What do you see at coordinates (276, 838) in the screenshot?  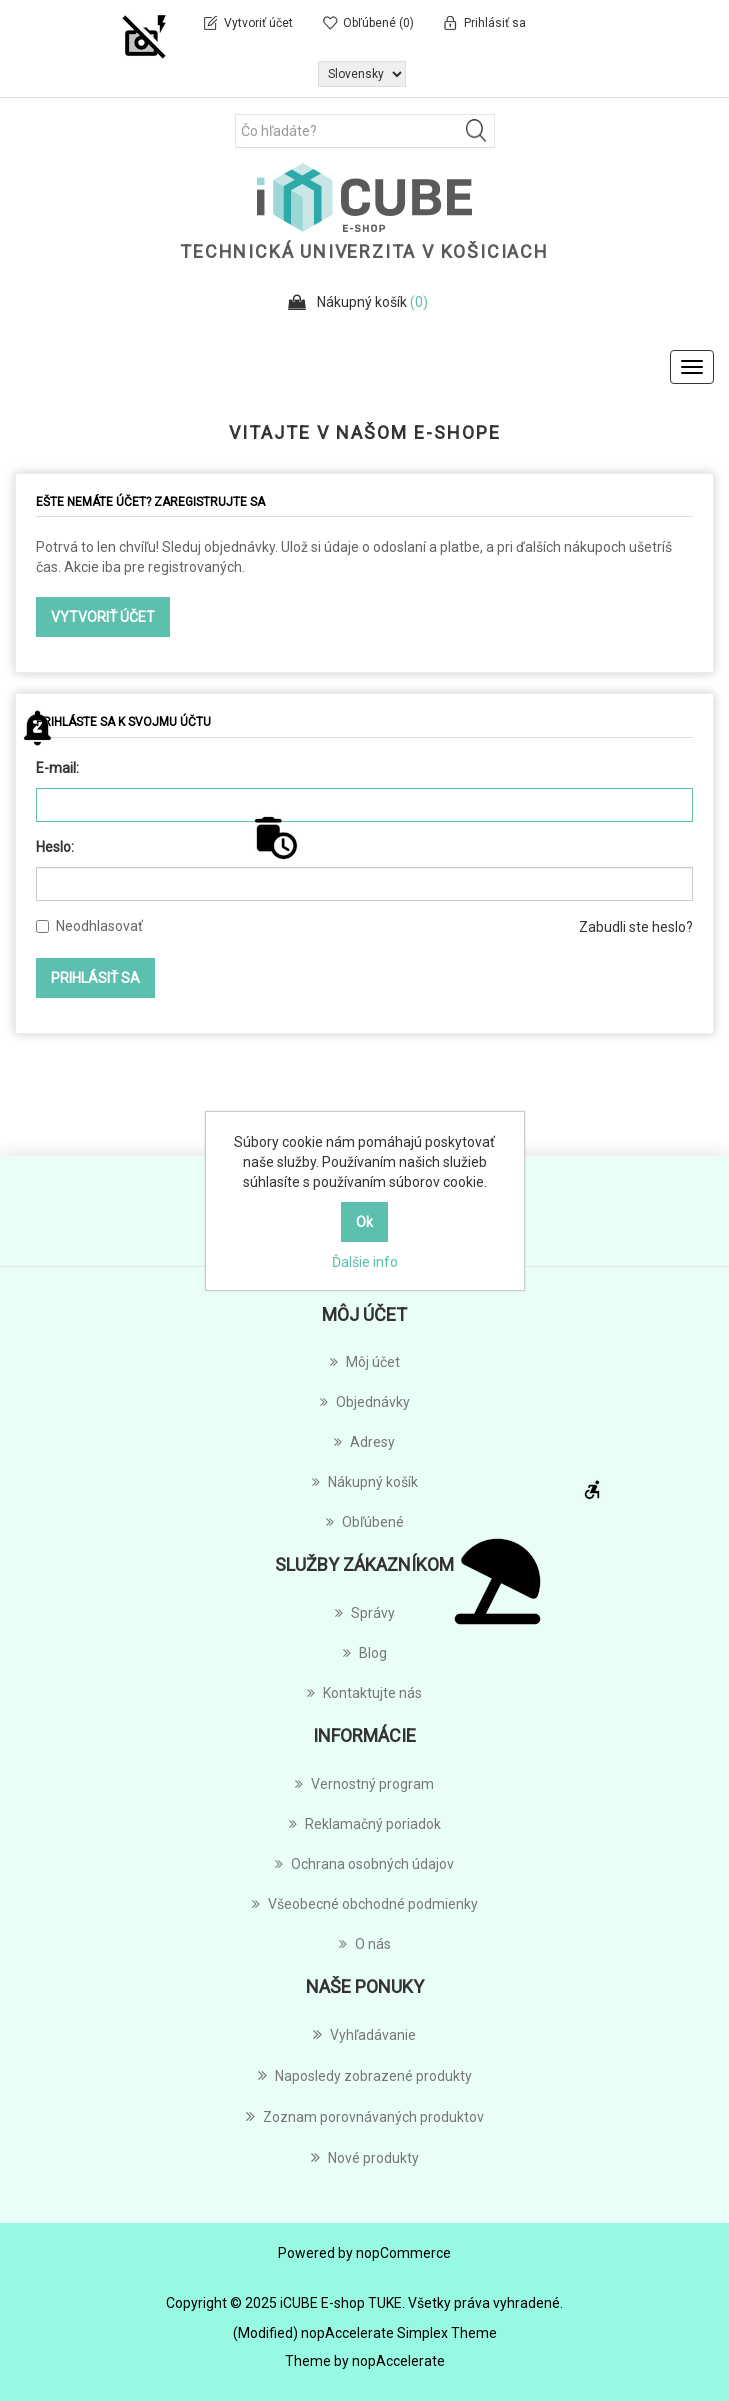 I see `enable auto-delete for messages or files` at bounding box center [276, 838].